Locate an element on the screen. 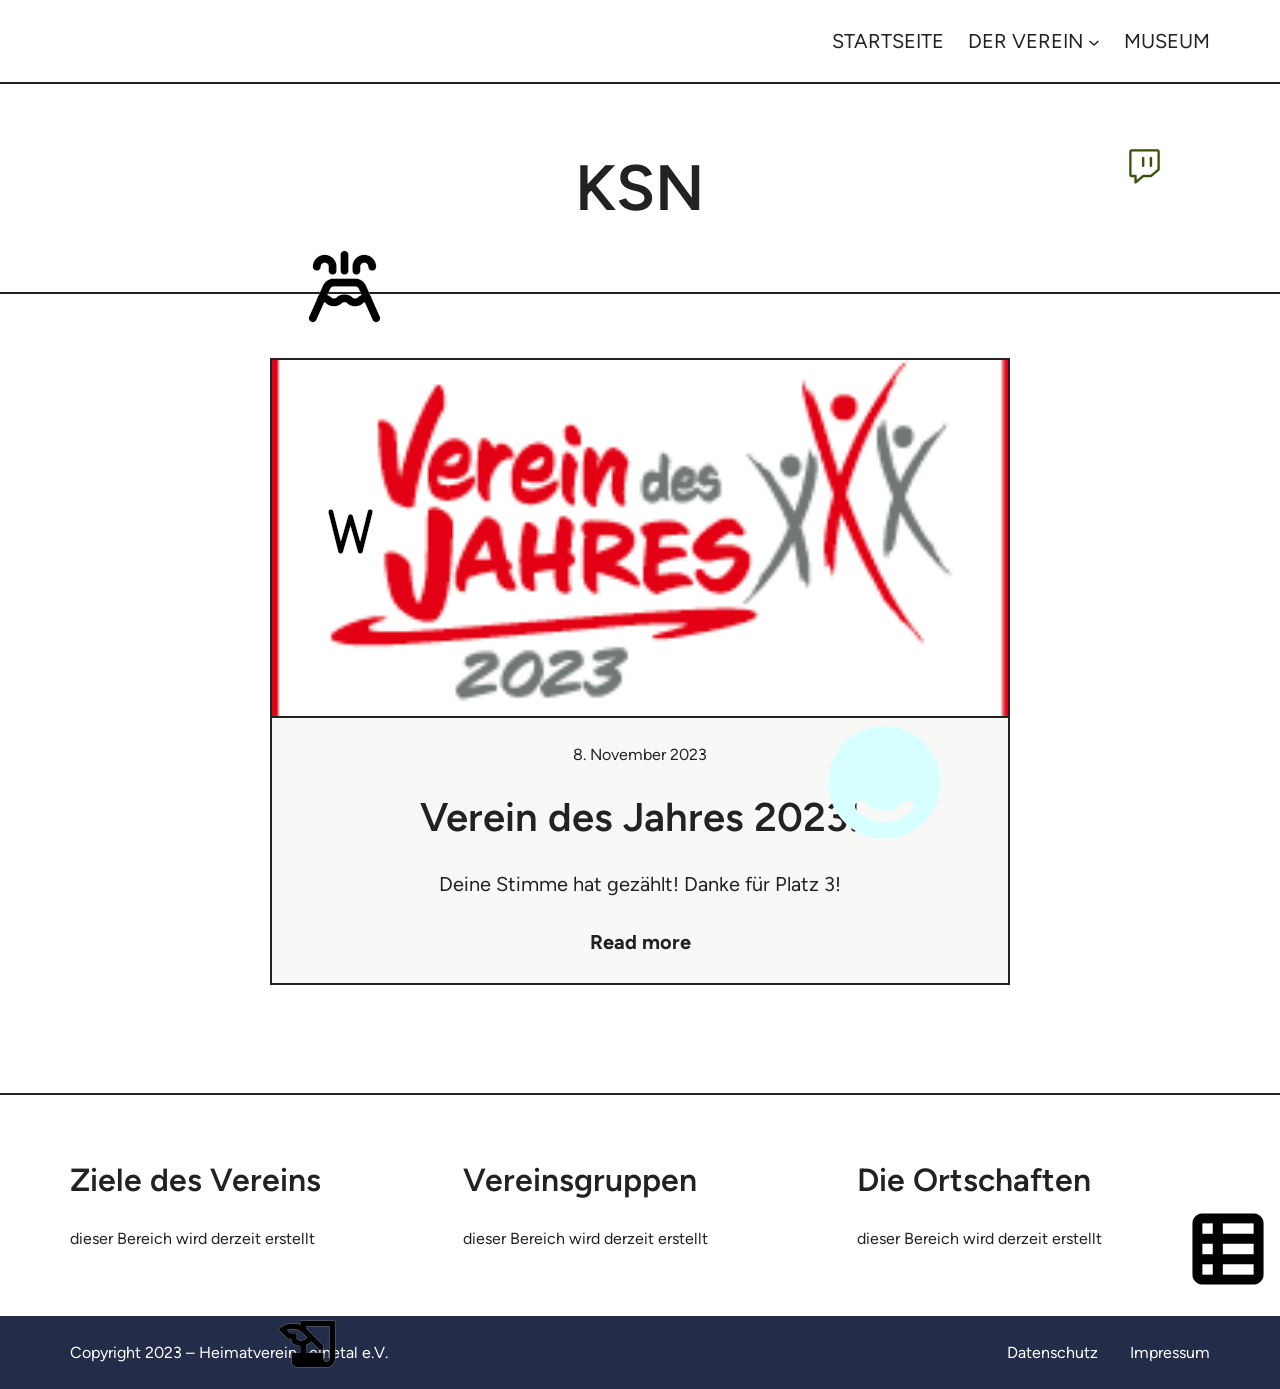 This screenshot has width=1280, height=1389. access document history or revision log is located at coordinates (309, 1344).